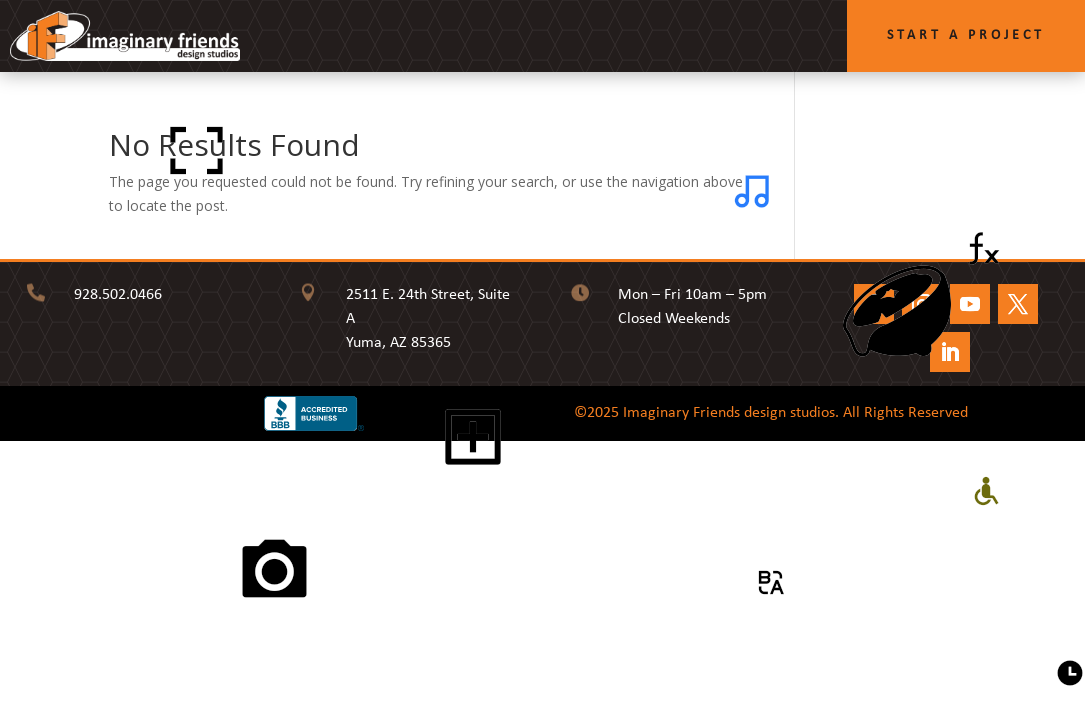  I want to click on indicates wheelchair accessibility, so click(986, 491).